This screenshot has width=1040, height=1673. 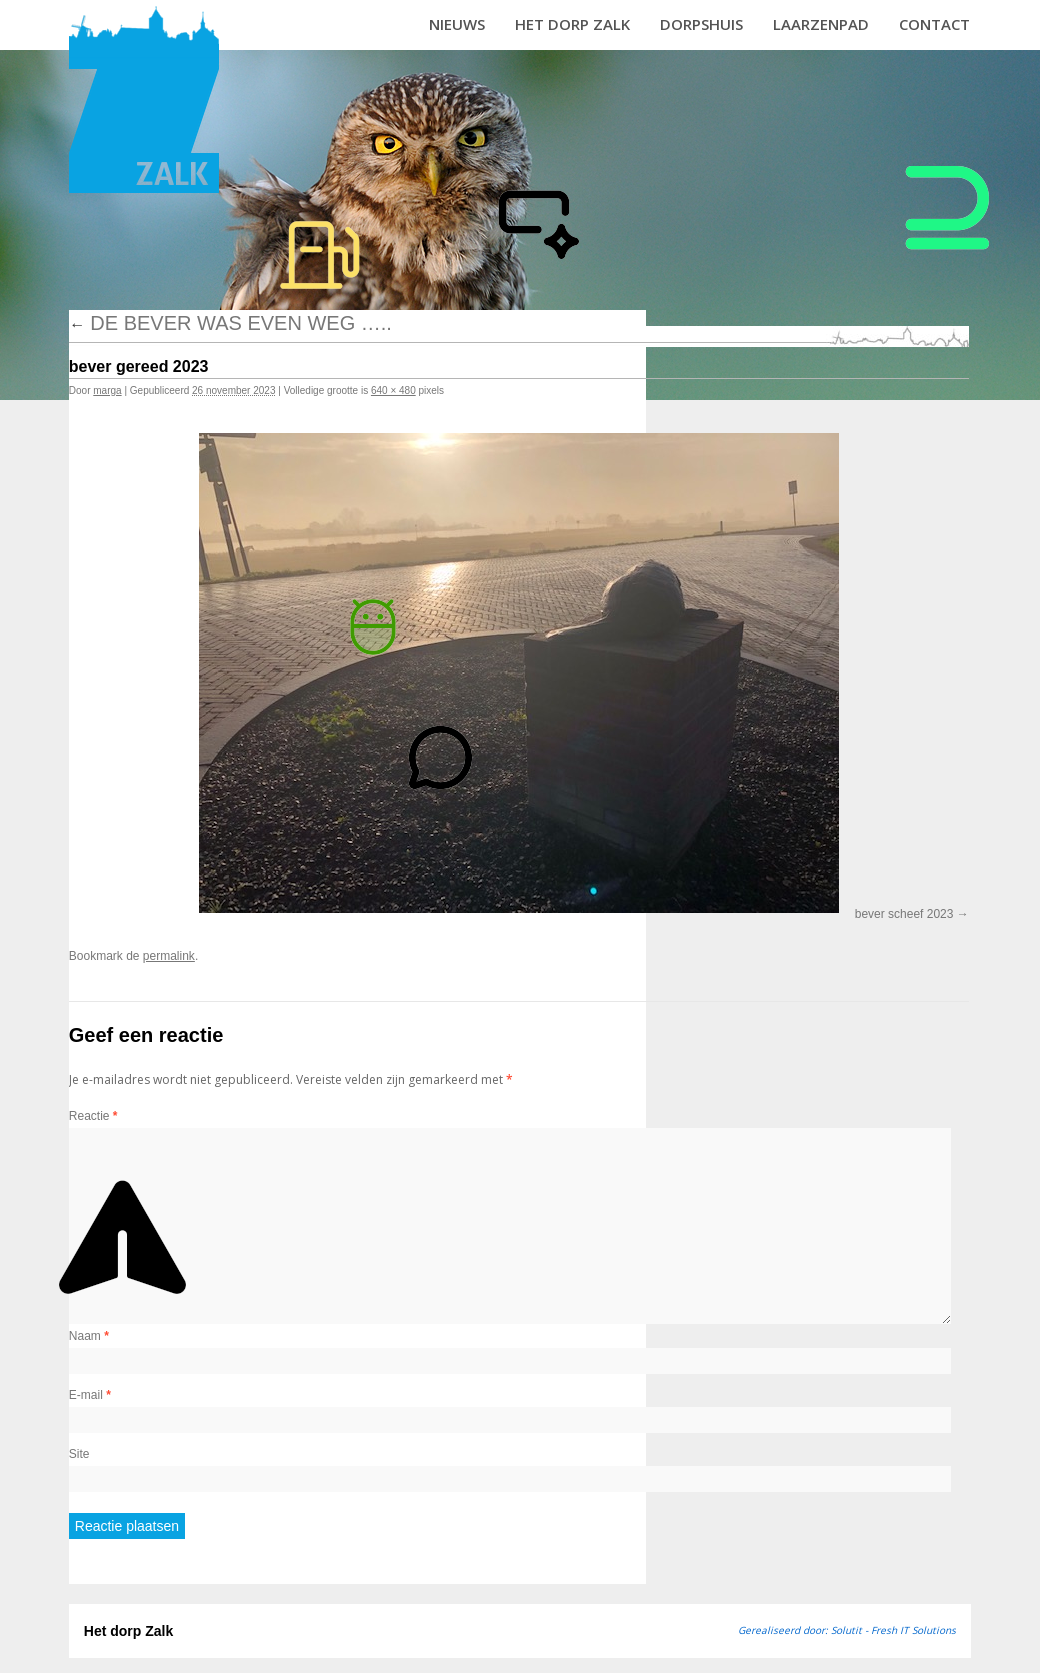 What do you see at coordinates (534, 214) in the screenshot?
I see `enable AI-assisted text input` at bounding box center [534, 214].